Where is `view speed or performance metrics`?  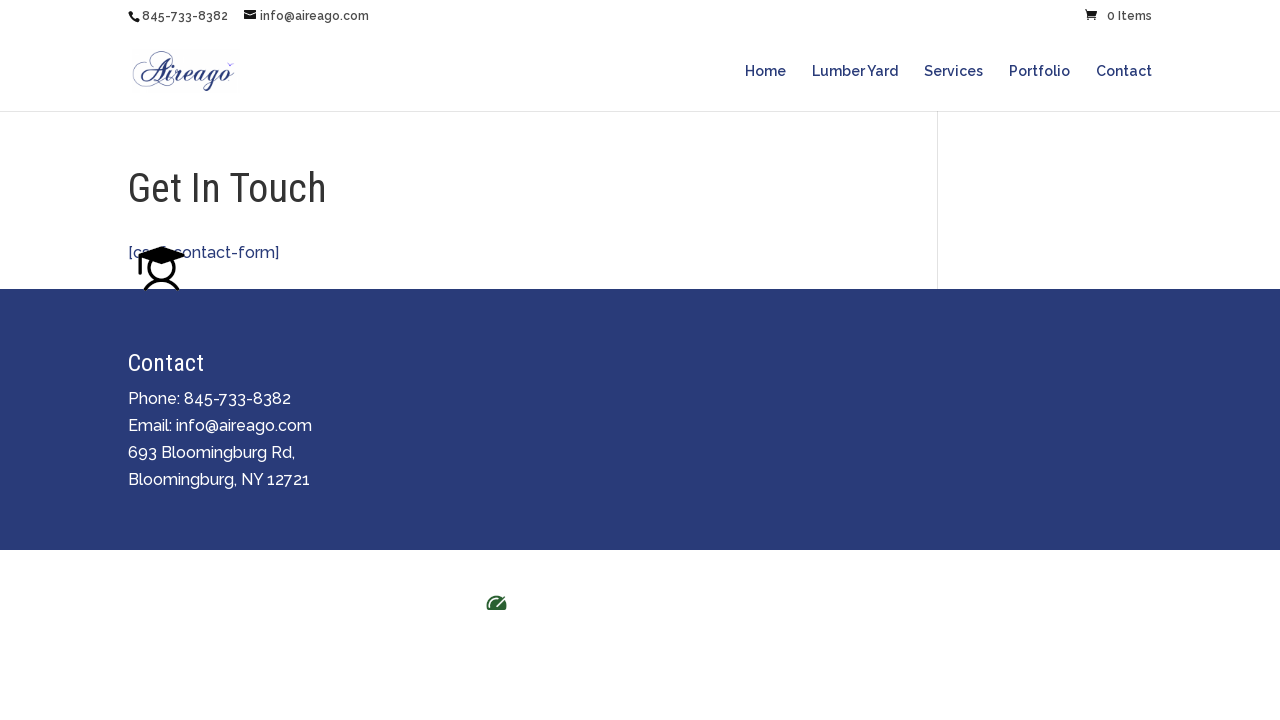 view speed or performance metrics is located at coordinates (496, 603).